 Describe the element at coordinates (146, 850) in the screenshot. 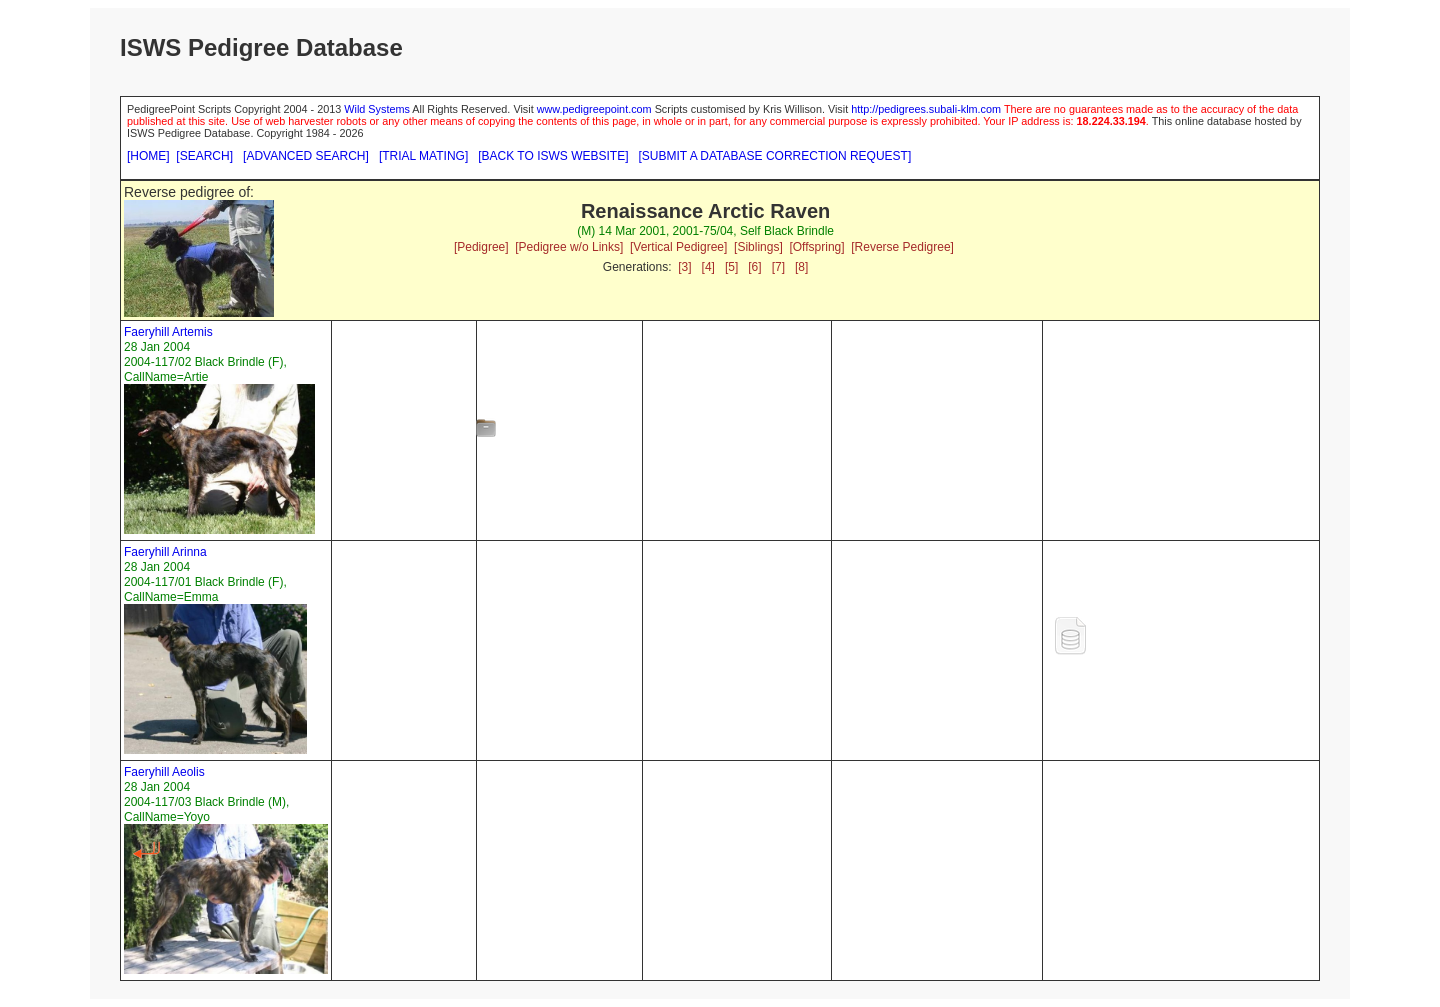

I see `reply to all recipients of an email` at that location.